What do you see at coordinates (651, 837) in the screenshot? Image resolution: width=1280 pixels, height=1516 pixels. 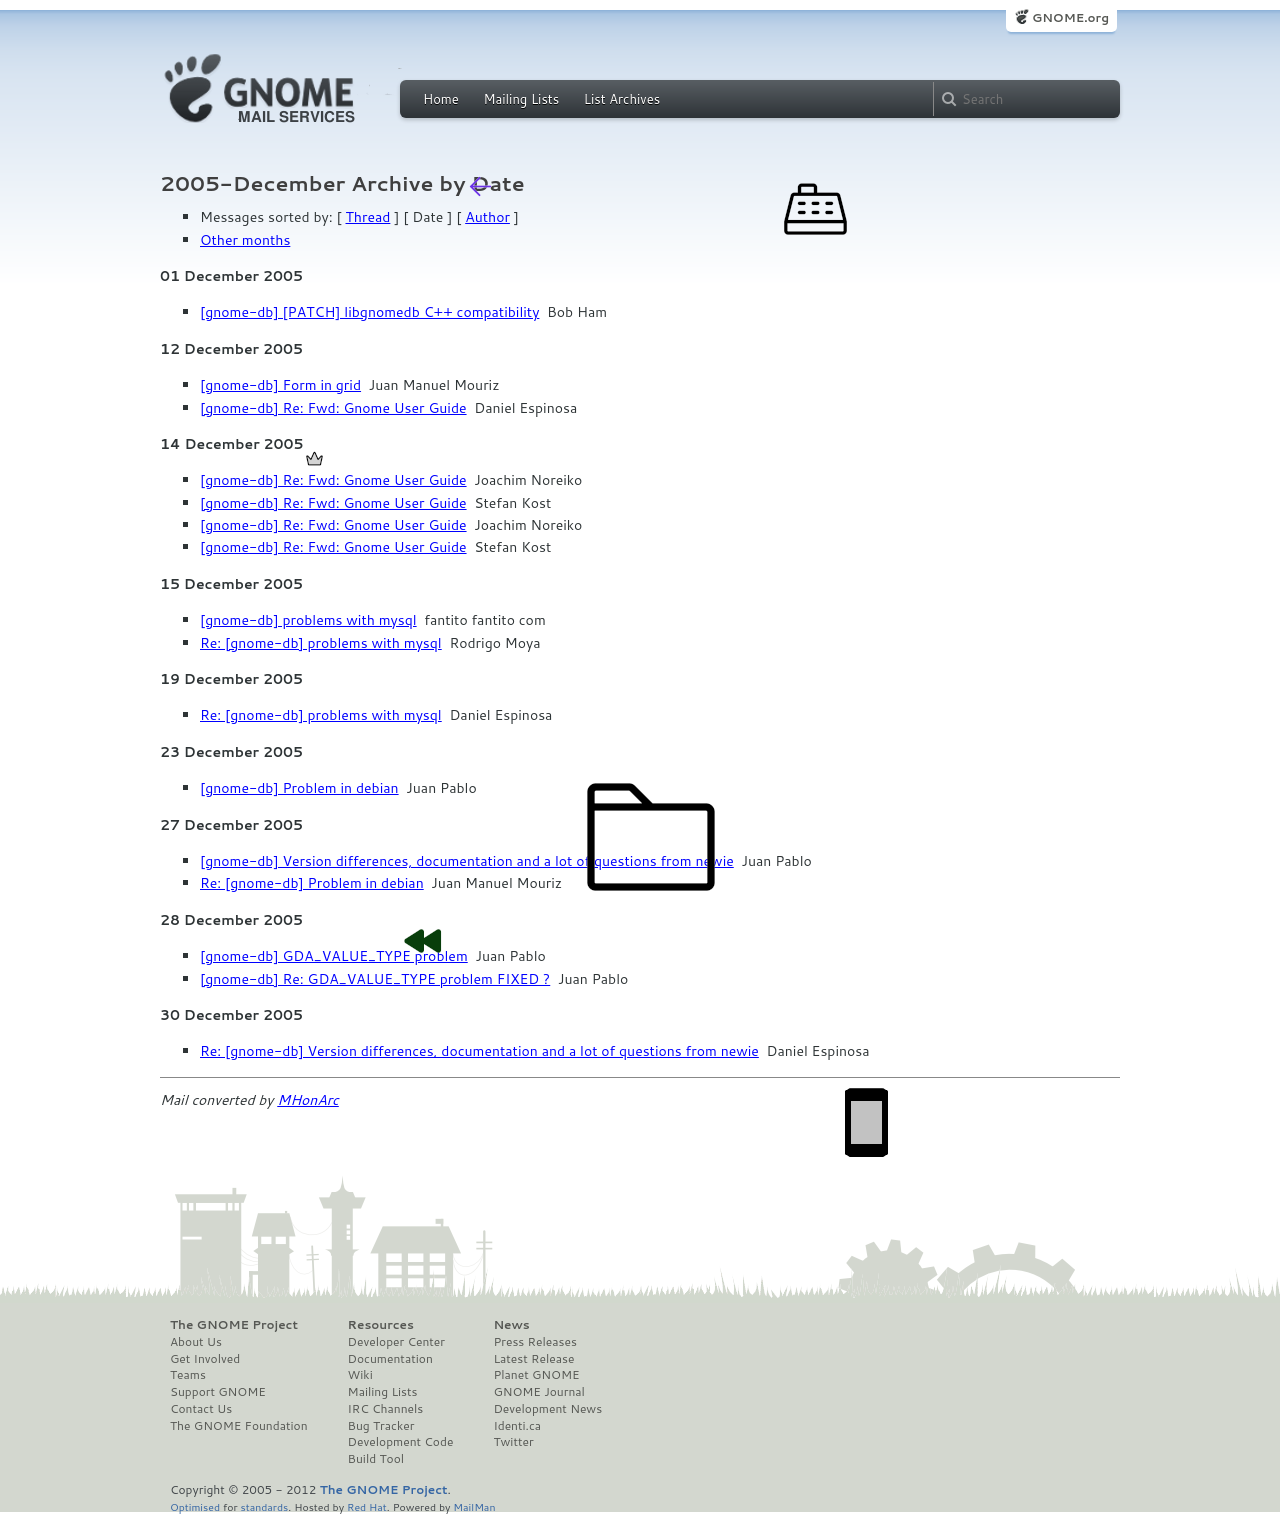 I see `open folder to view files` at bounding box center [651, 837].